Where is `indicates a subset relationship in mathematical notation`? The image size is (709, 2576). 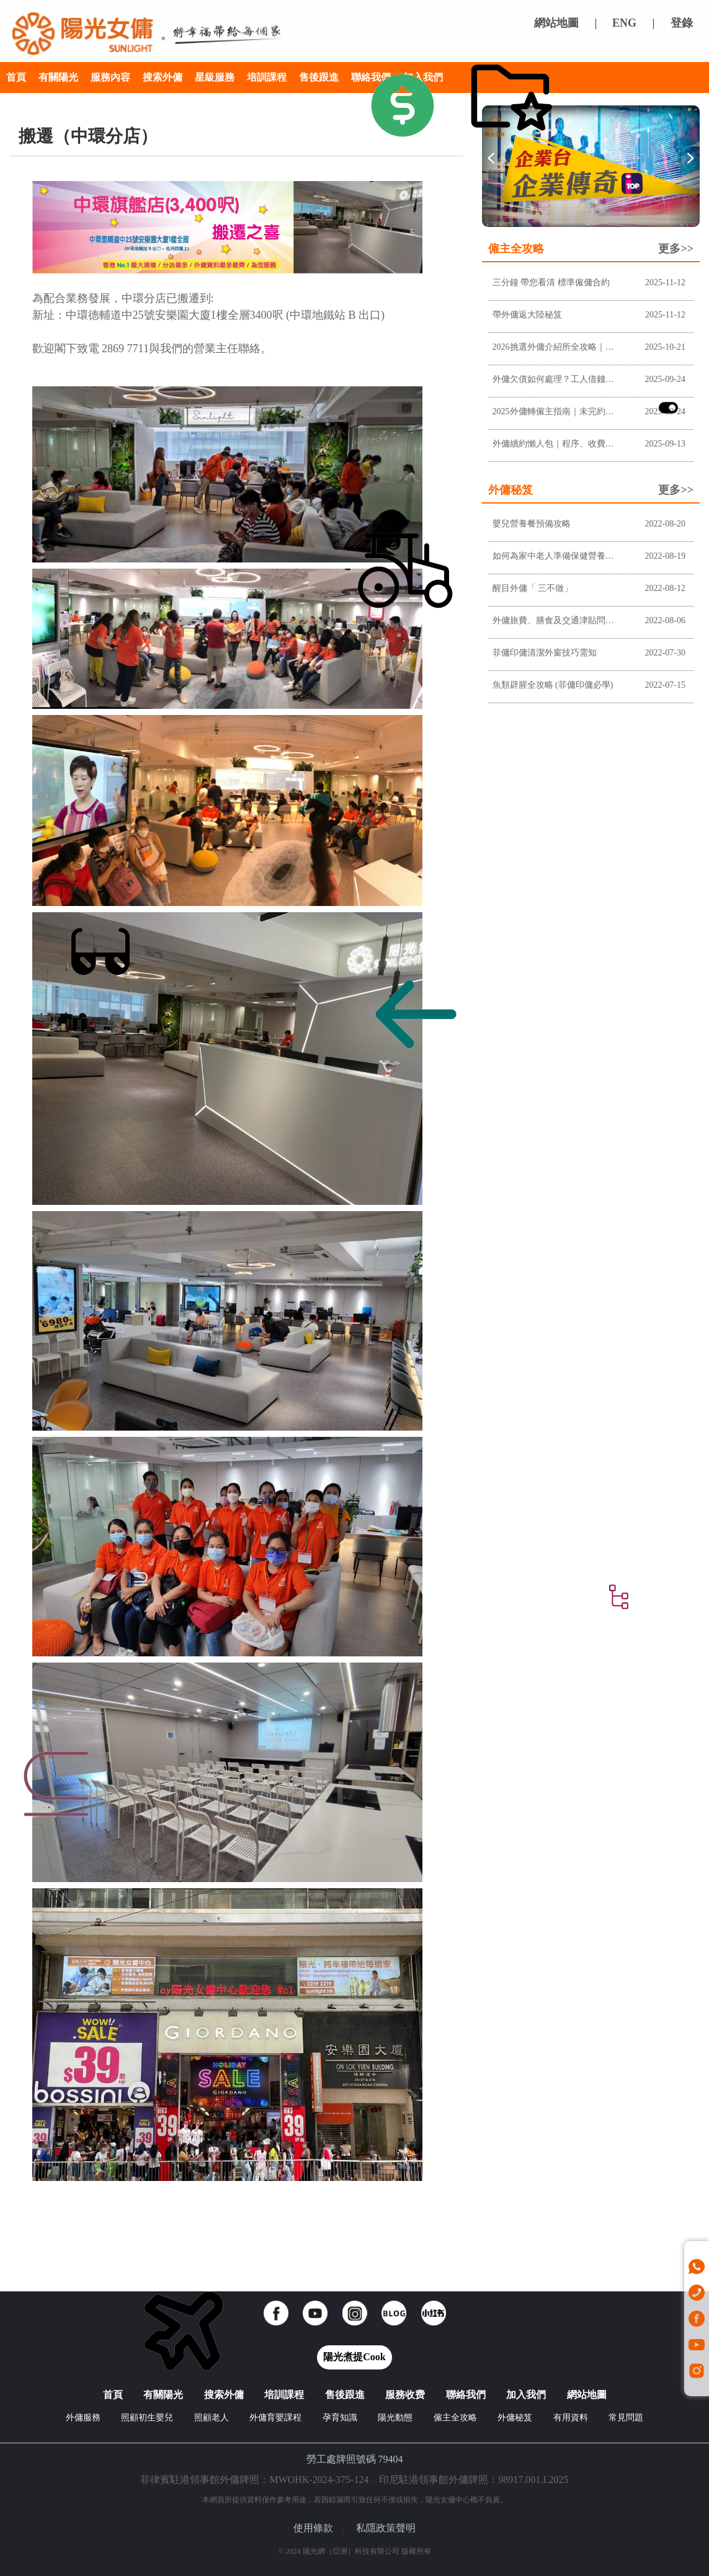 indicates a subset relationship in mathematical notation is located at coordinates (58, 1782).